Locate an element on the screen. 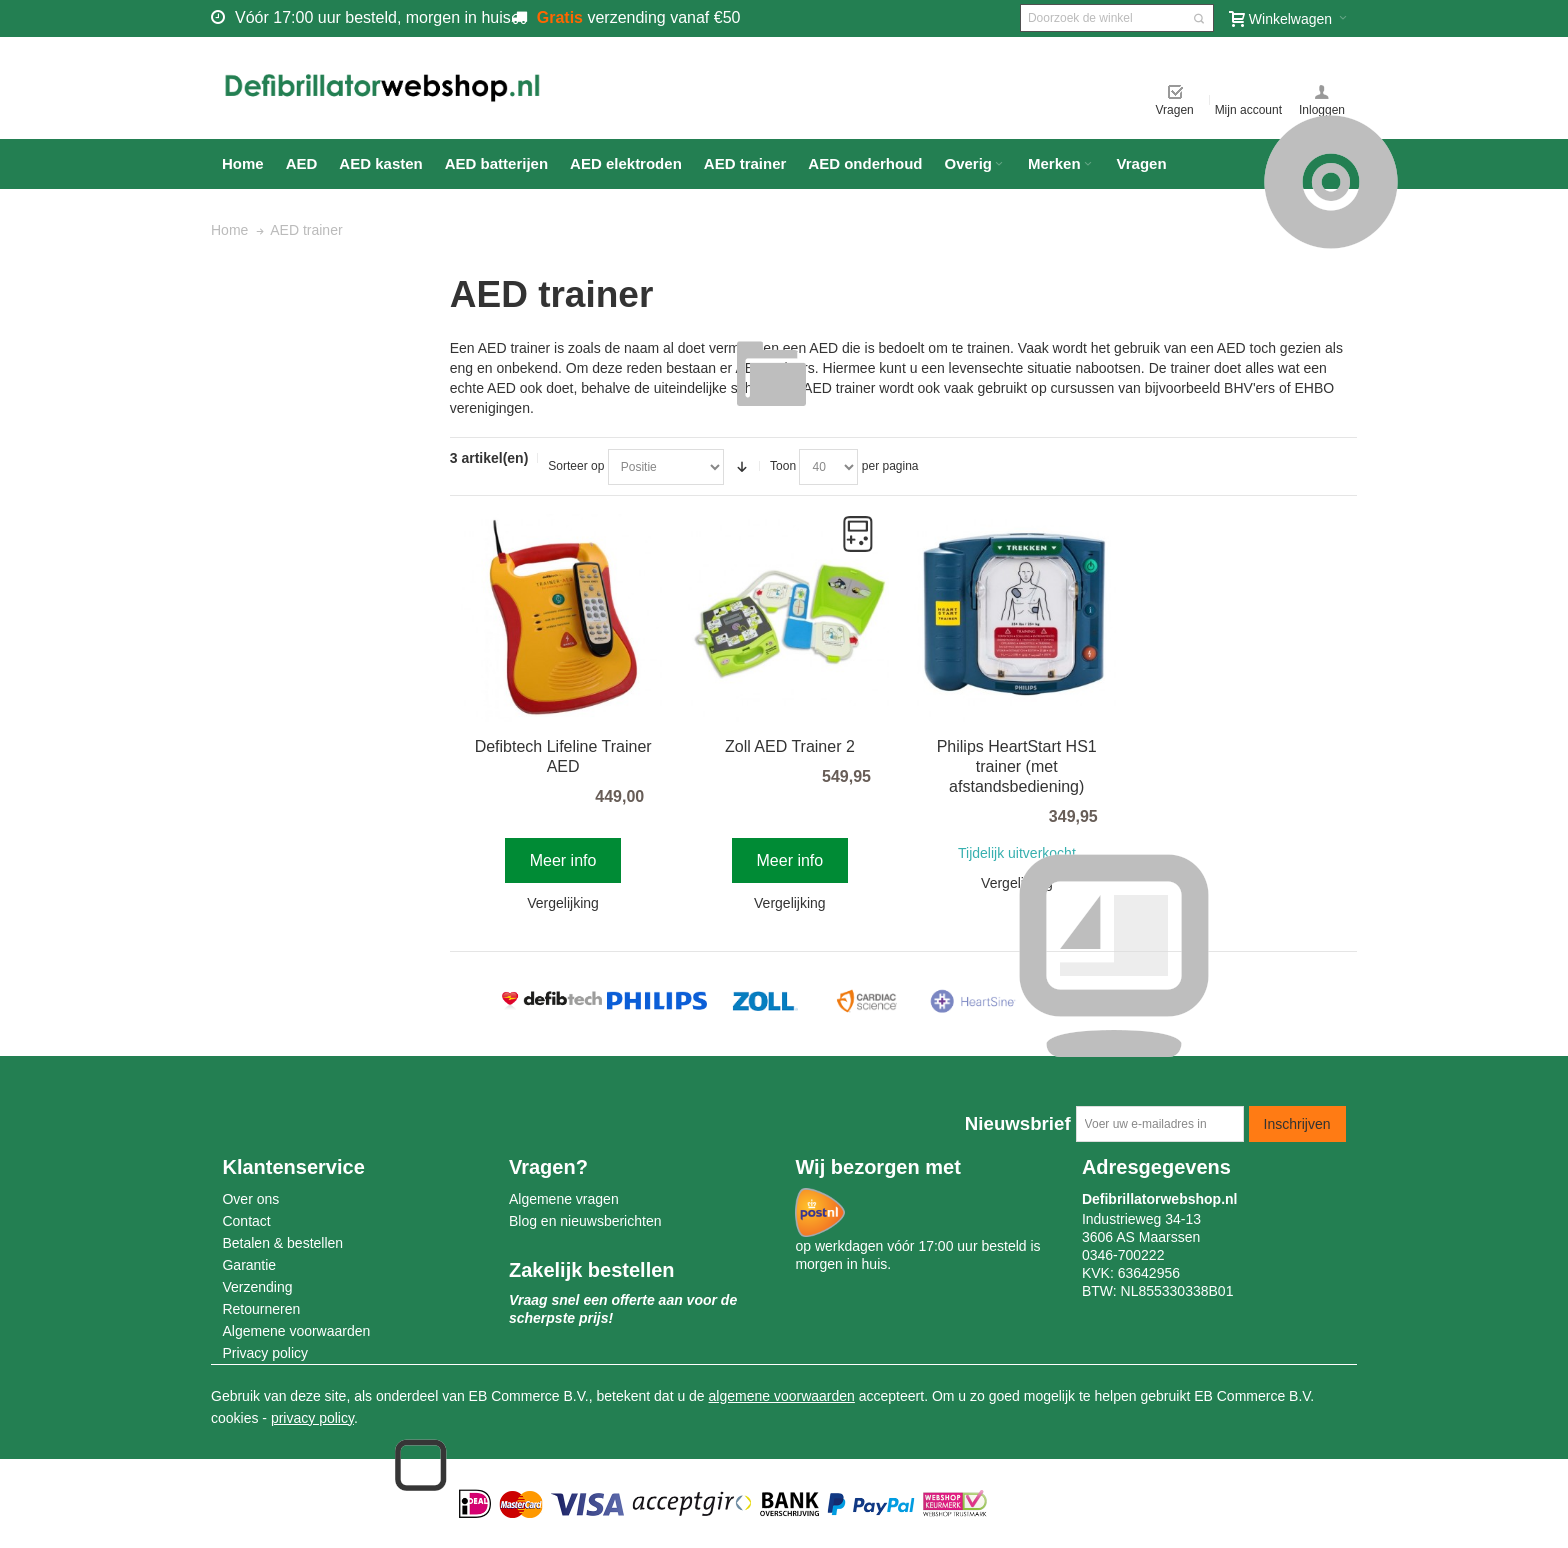 Image resolution: width=1568 pixels, height=1548 pixels. audio CD or optical disc media is located at coordinates (1331, 182).